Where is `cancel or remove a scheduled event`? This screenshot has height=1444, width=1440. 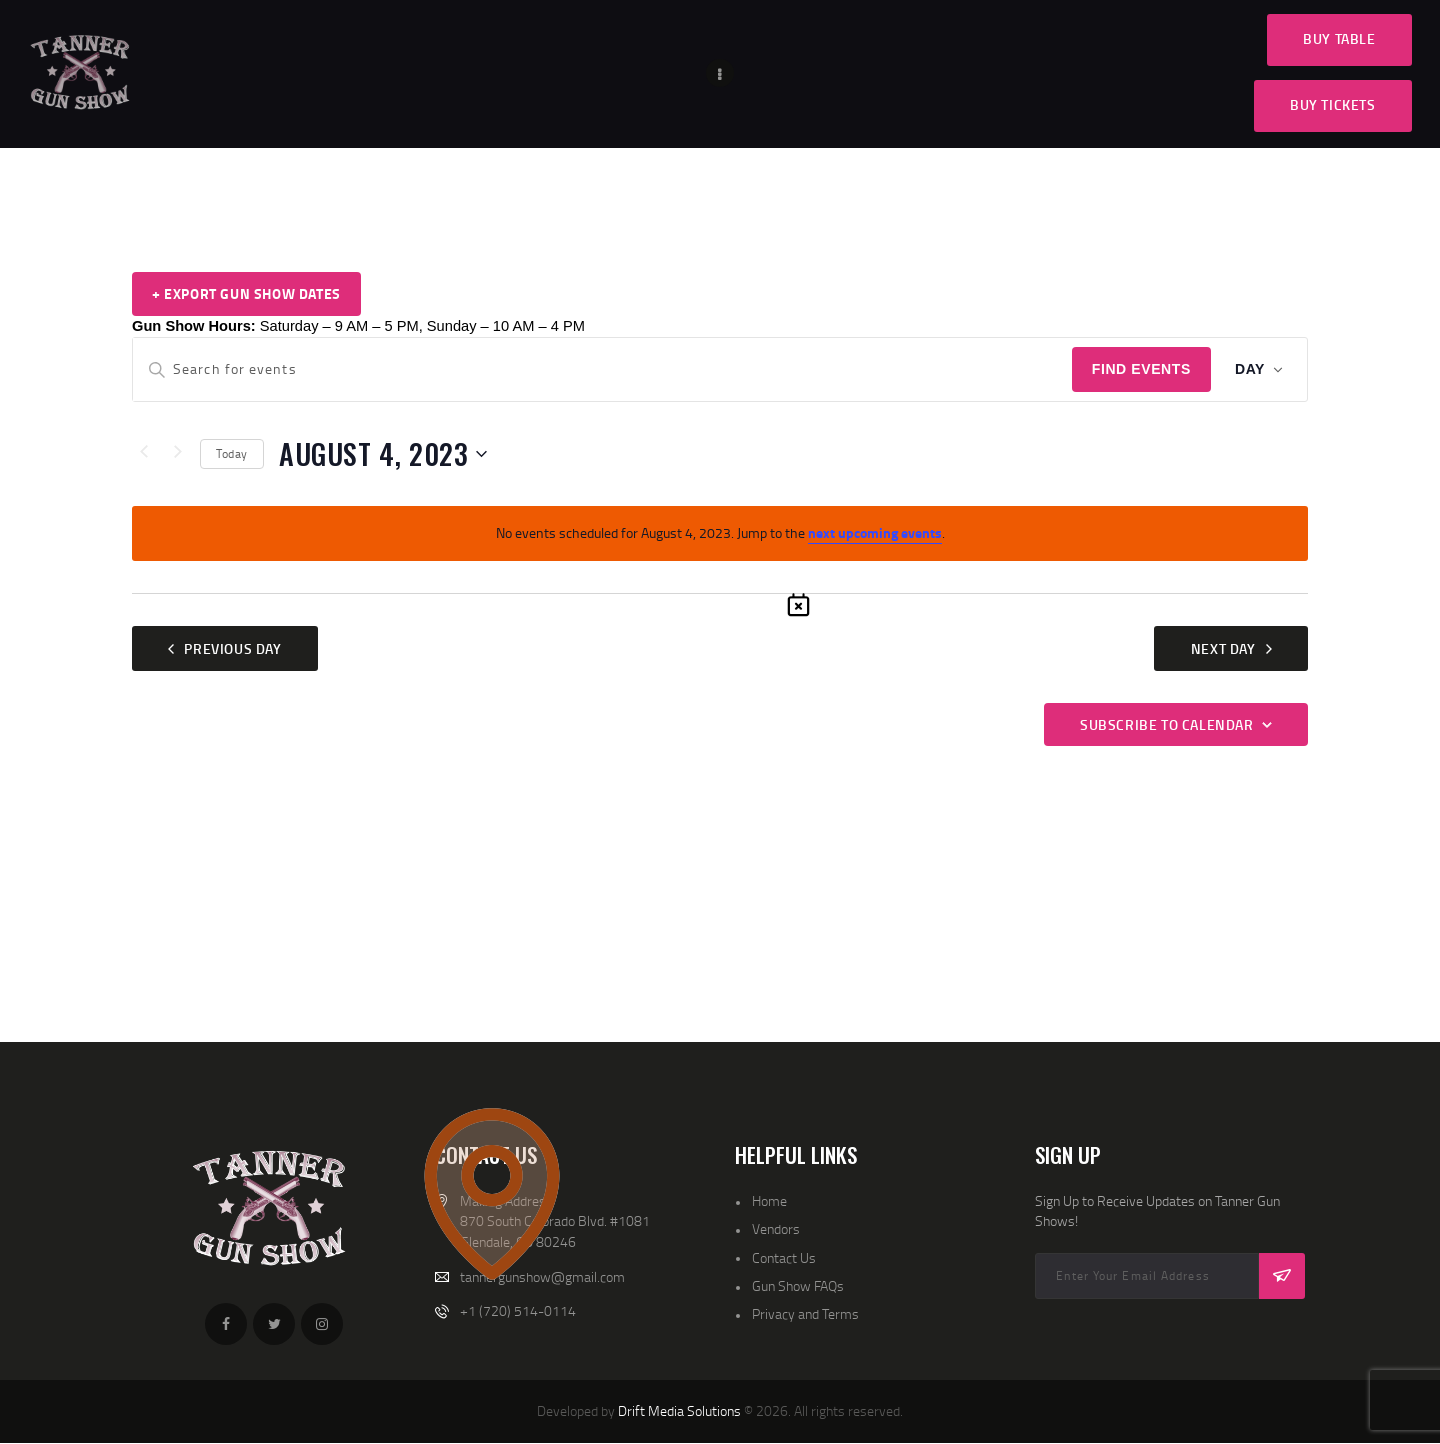 cancel or remove a scheduled event is located at coordinates (798, 605).